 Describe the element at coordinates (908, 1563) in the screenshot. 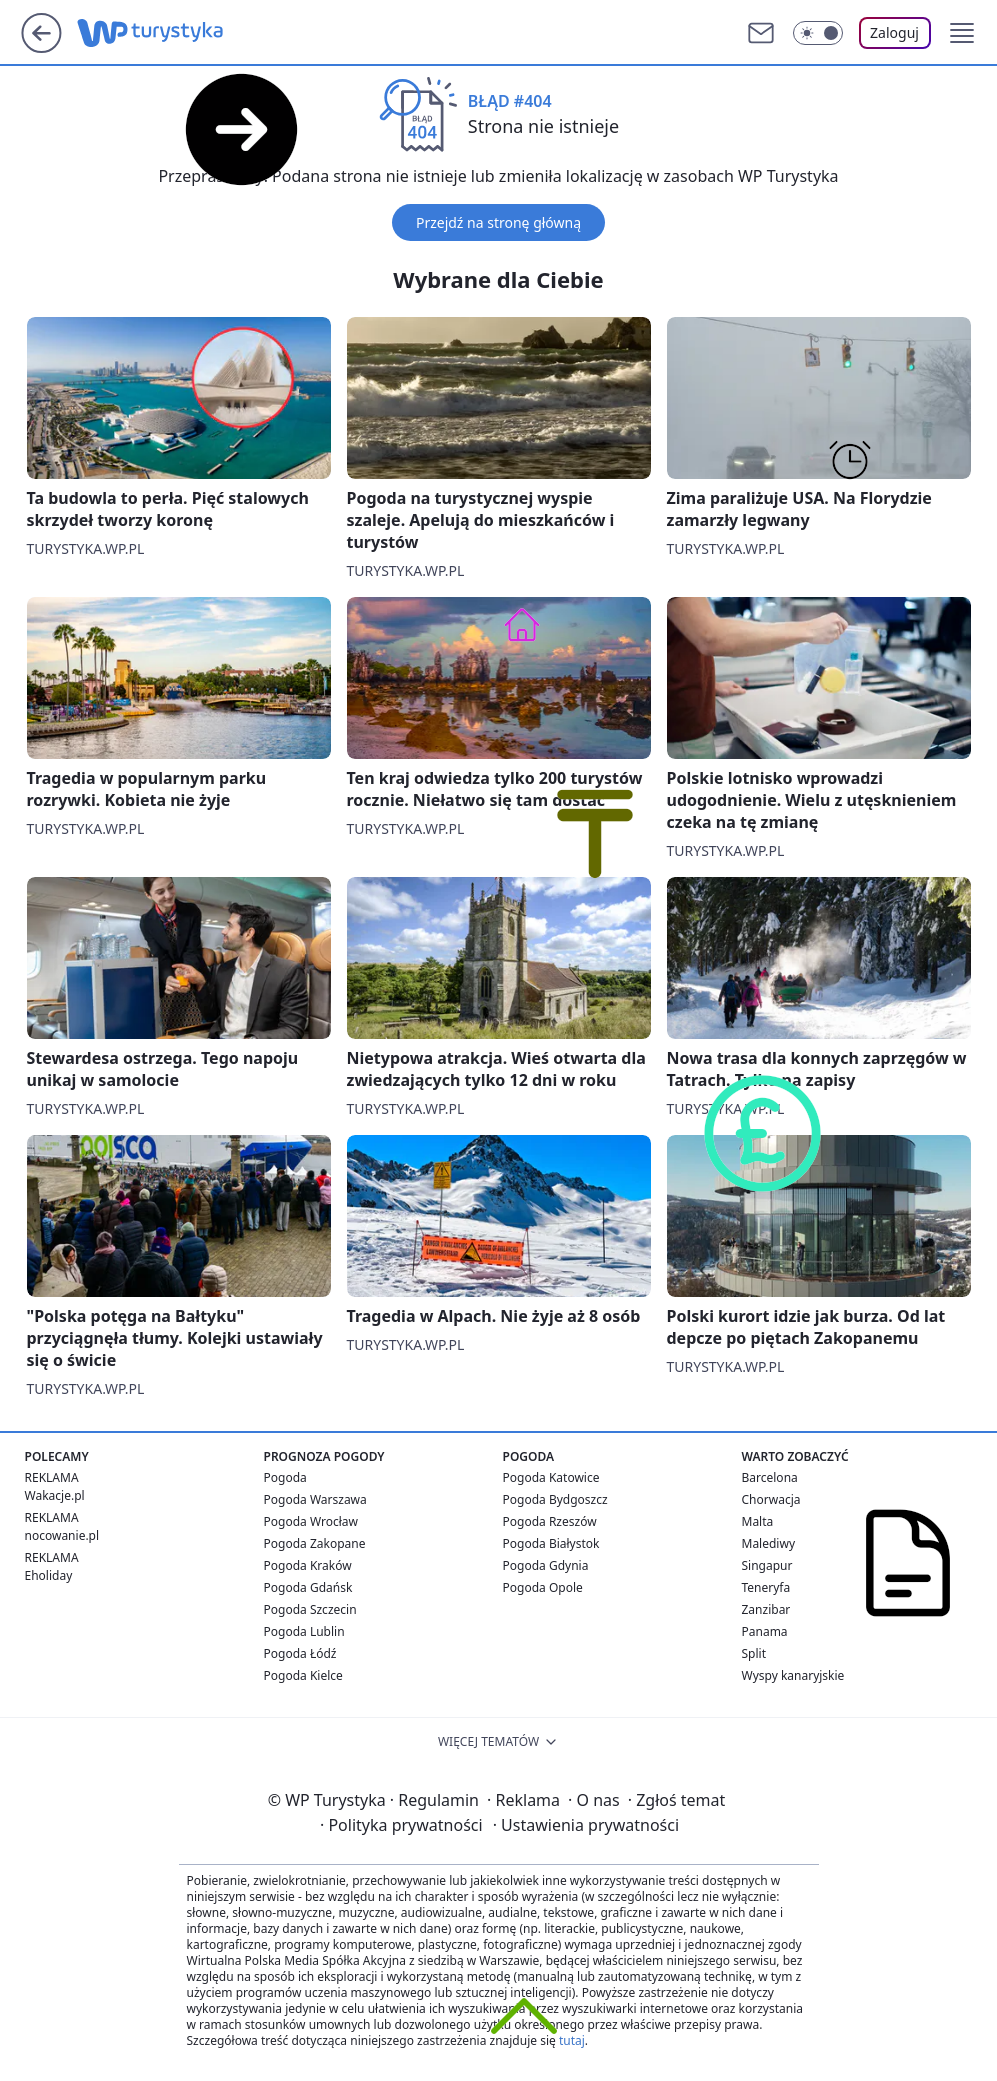

I see `view document details` at that location.